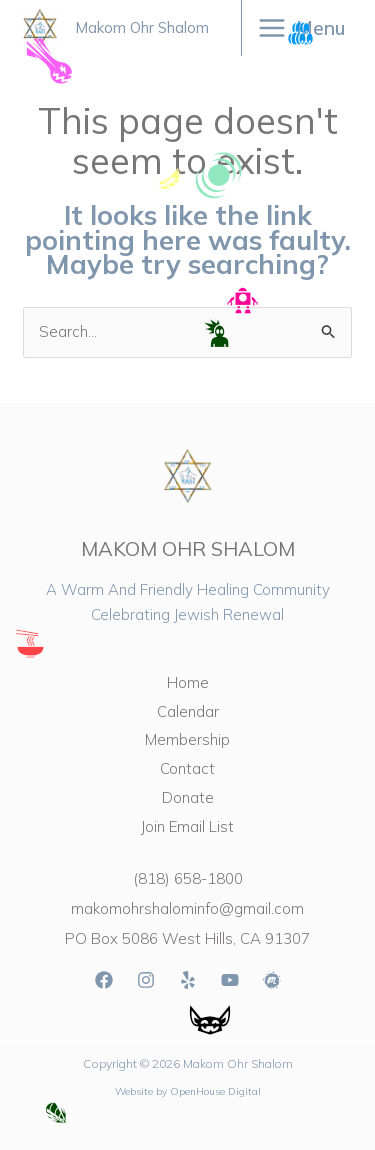 Image resolution: width=375 pixels, height=1150 pixels. I want to click on browse asian cuisine or noodle dishes, so click(30, 643).